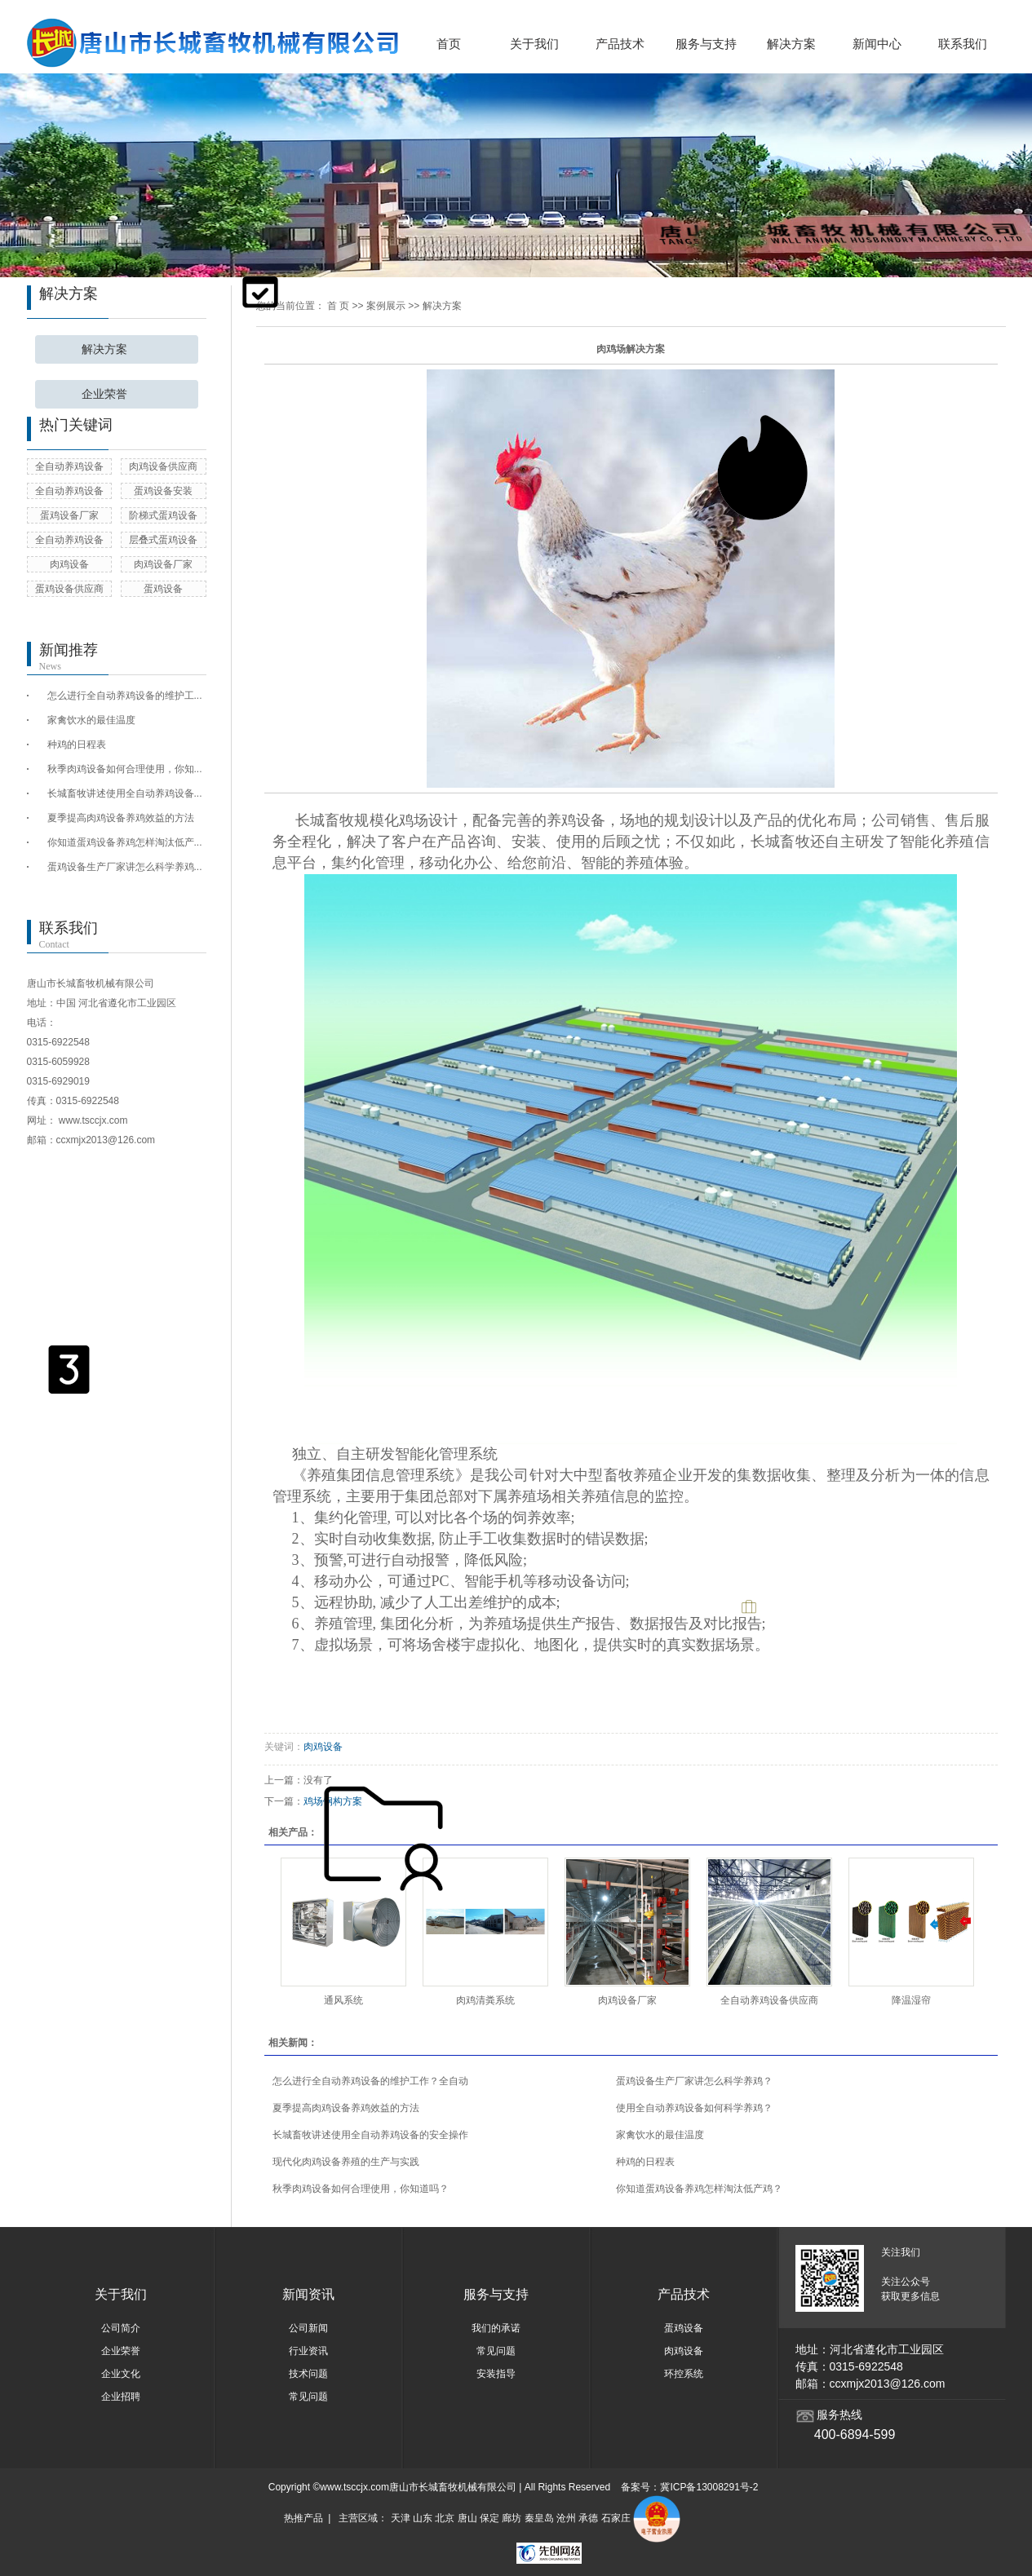 This screenshot has height=2576, width=1032. Describe the element at coordinates (749, 1607) in the screenshot. I see `access travel or trip planning features` at that location.